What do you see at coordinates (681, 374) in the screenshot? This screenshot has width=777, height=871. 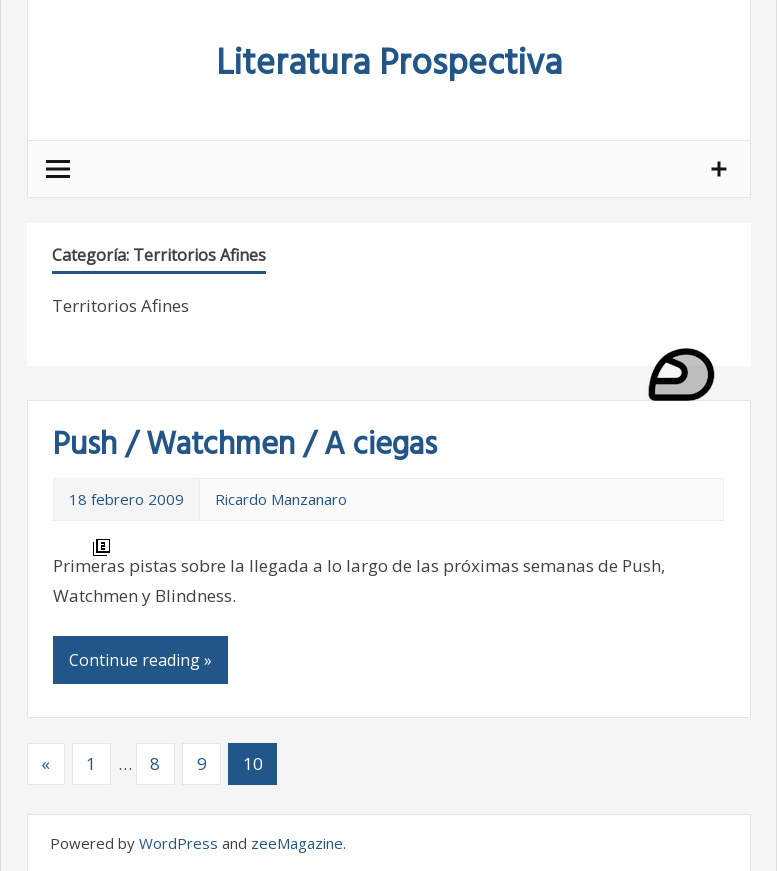 I see `access motorsports or racing content` at bounding box center [681, 374].